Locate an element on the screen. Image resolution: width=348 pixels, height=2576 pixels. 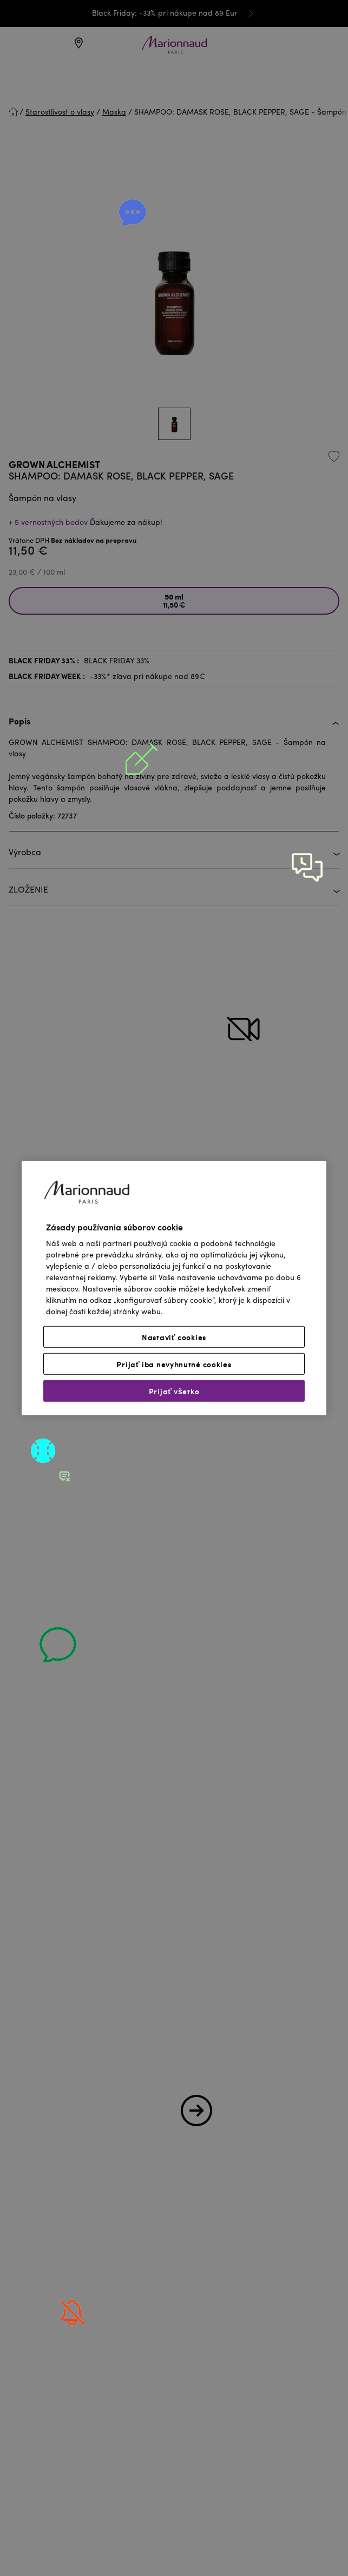
indicates an outdated or stale discussion thread is located at coordinates (307, 867).